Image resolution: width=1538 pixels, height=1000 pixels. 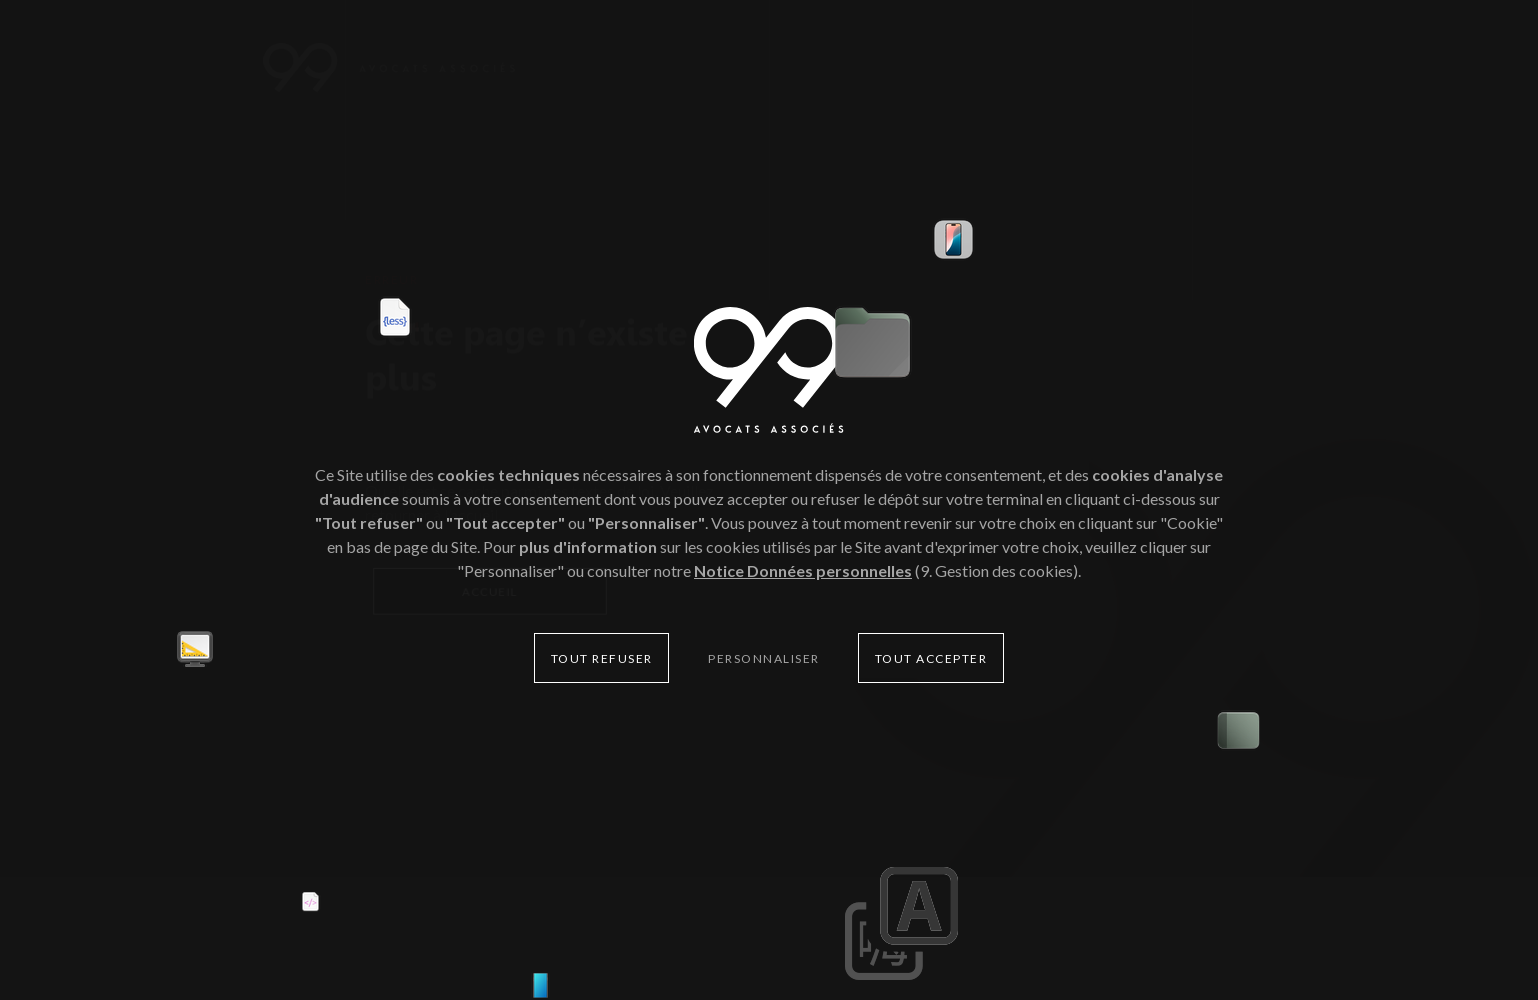 What do you see at coordinates (872, 342) in the screenshot?
I see `open a folder to view its contents` at bounding box center [872, 342].